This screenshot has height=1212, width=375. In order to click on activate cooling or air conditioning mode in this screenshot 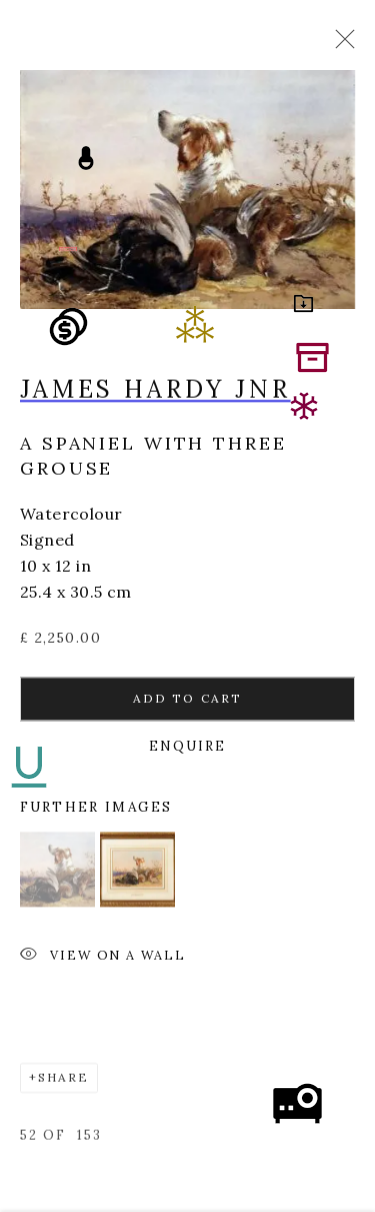, I will do `click(304, 406)`.